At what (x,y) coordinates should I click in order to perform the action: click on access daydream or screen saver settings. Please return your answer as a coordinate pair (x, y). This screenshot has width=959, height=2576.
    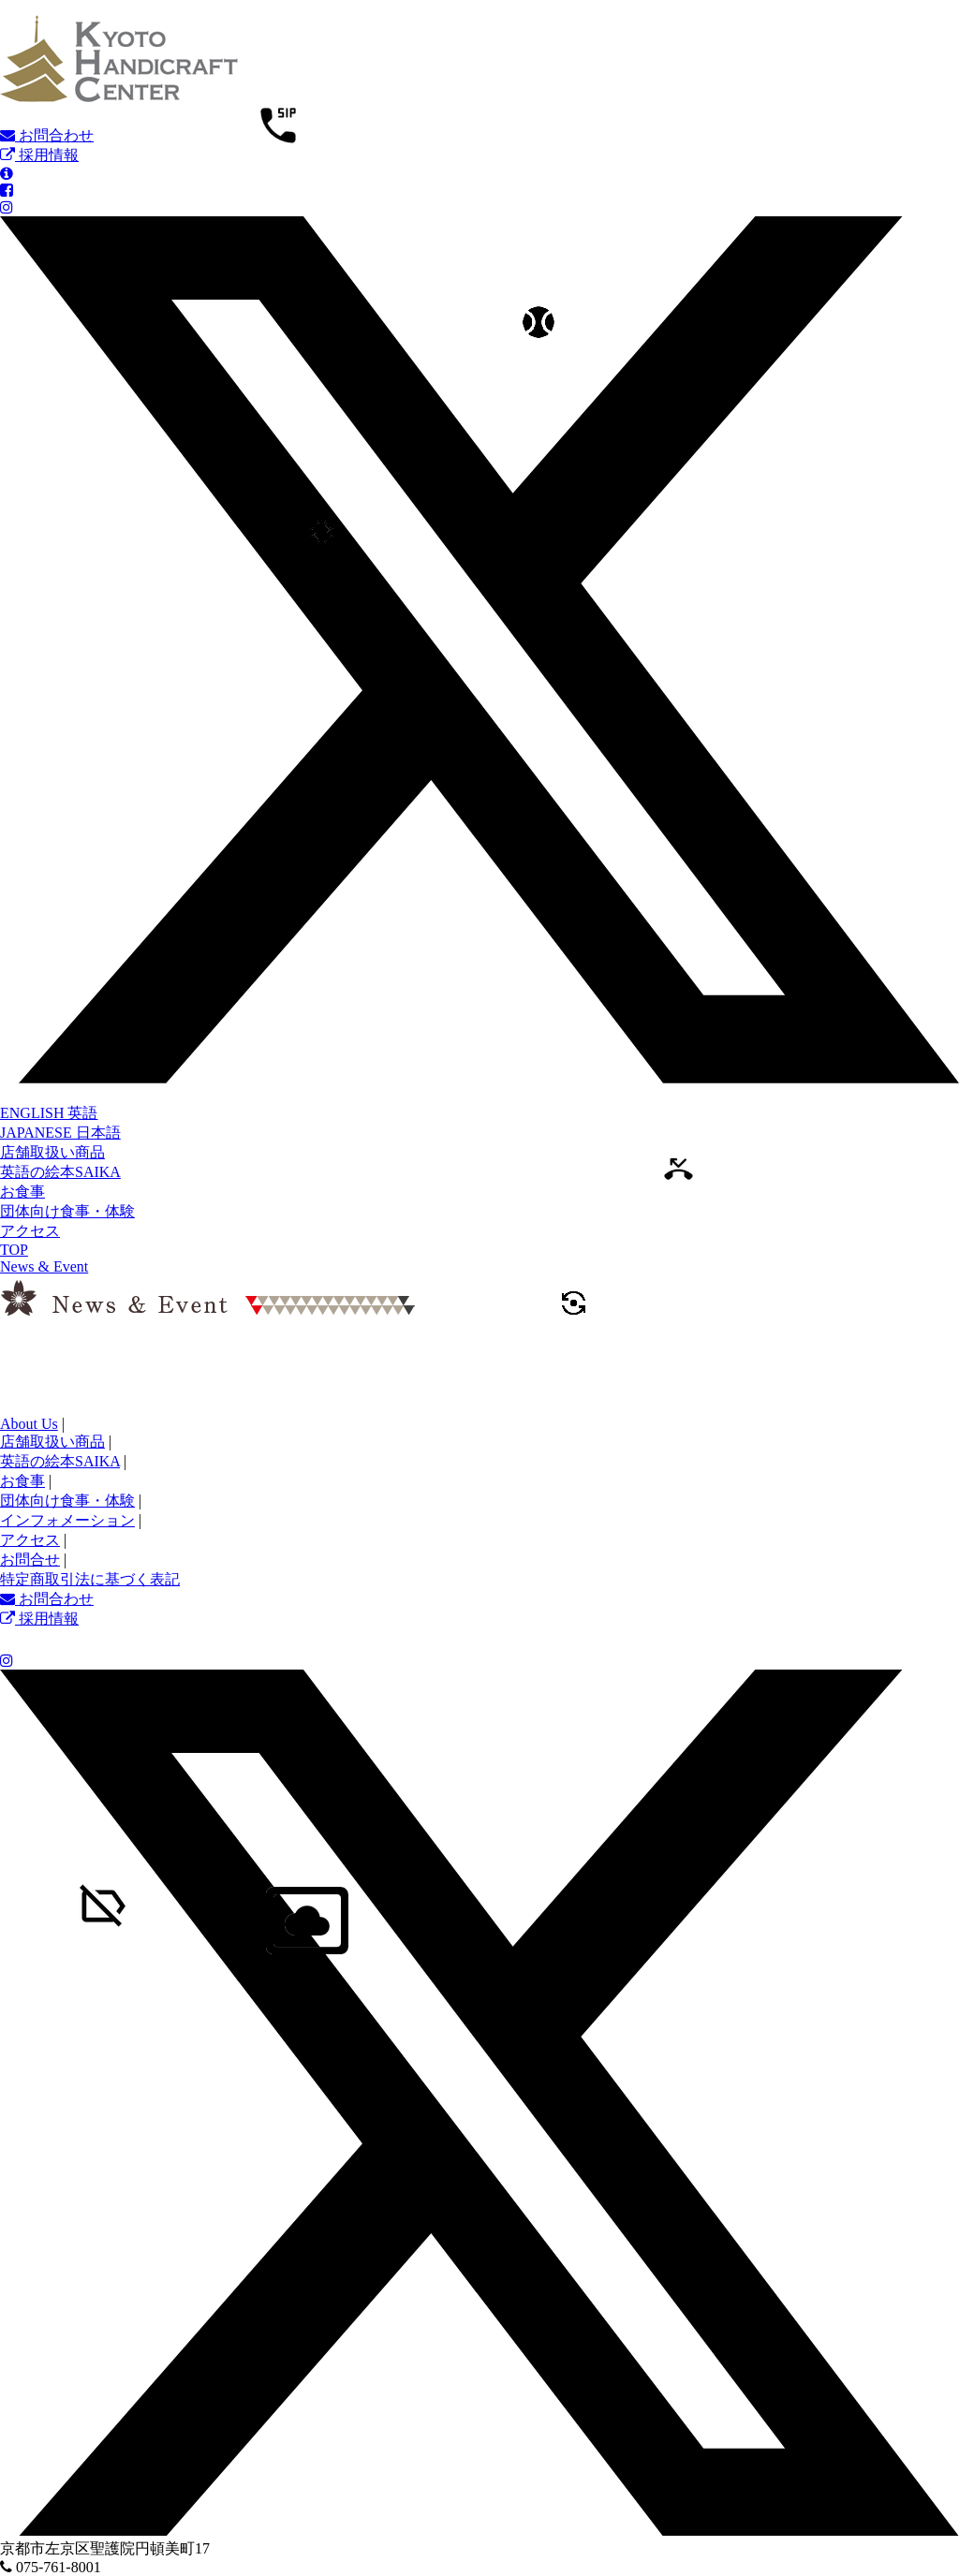
    Looking at the image, I should click on (307, 1921).